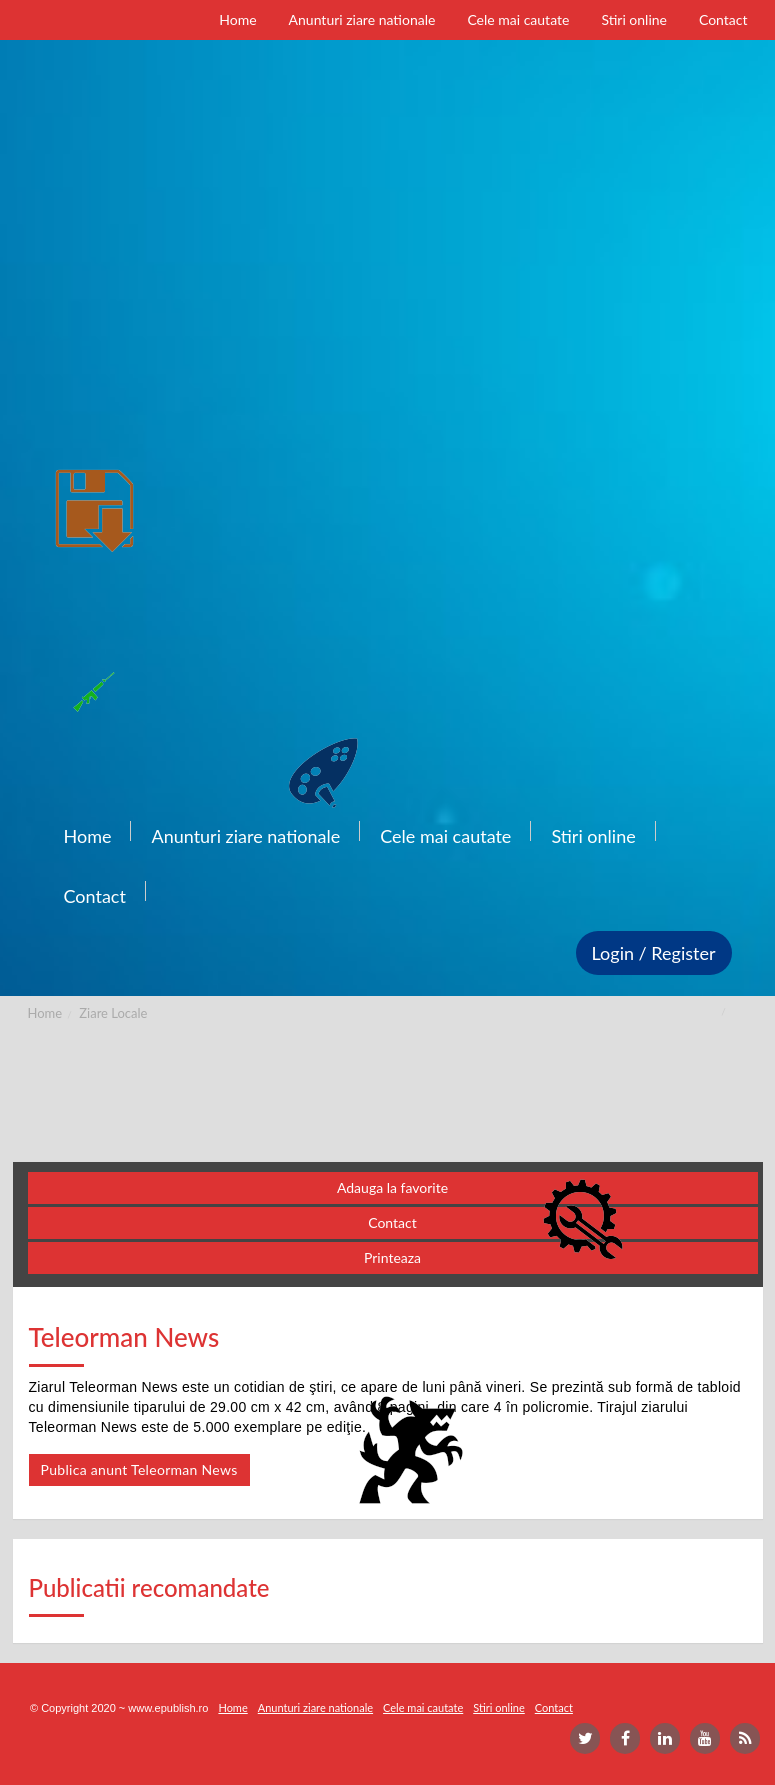 The height and width of the screenshot is (1785, 775). What do you see at coordinates (94, 508) in the screenshot?
I see `load a saved game or file` at bounding box center [94, 508].